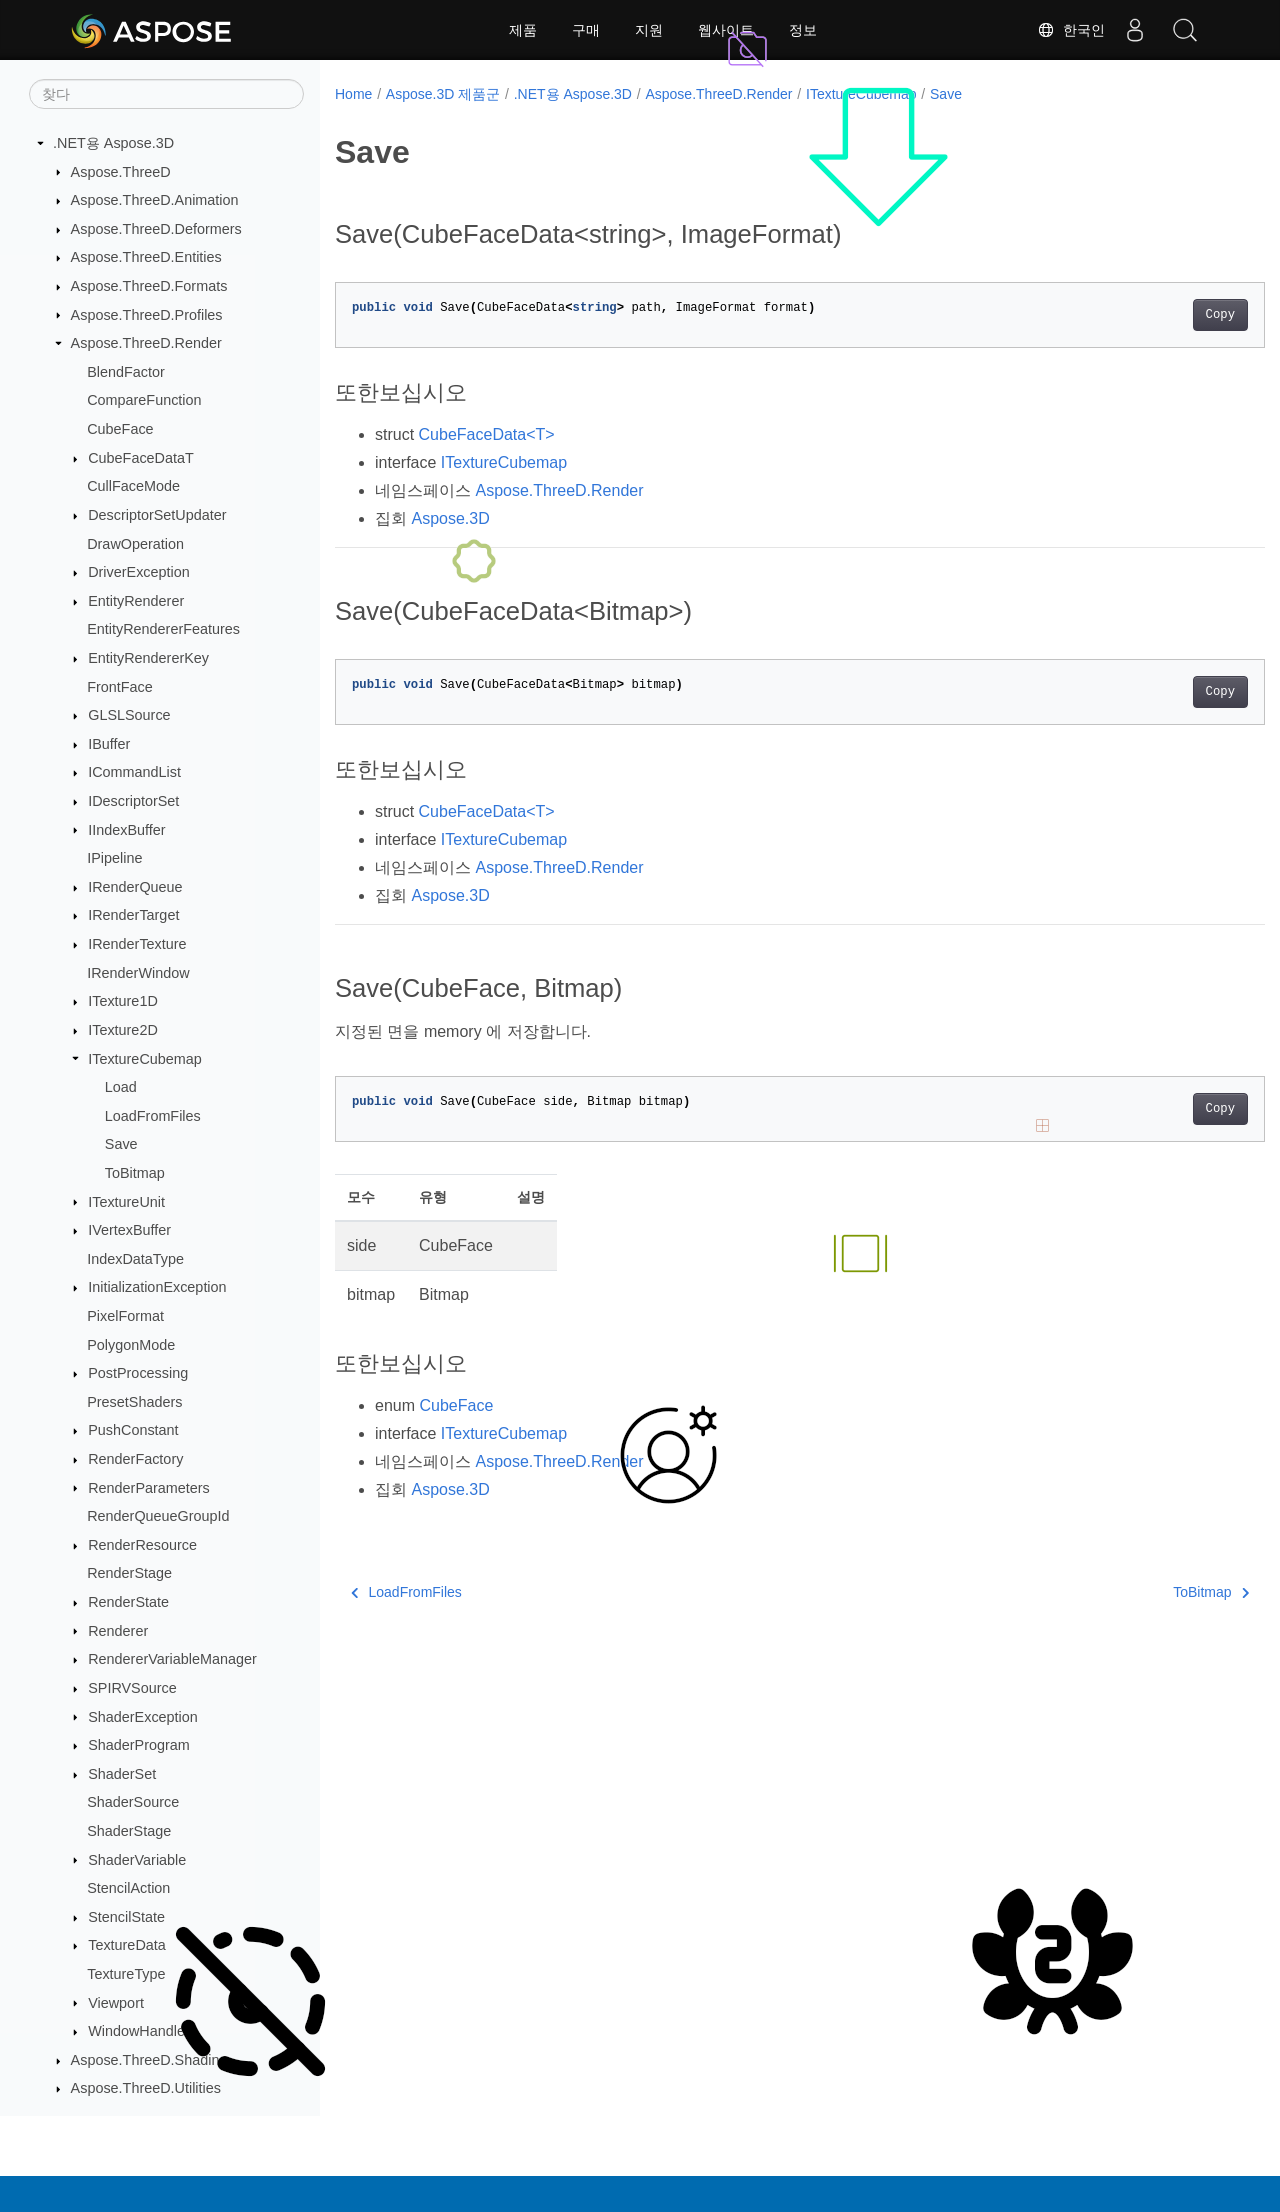 Image resolution: width=1280 pixels, height=2212 pixels. I want to click on download a file or content, so click(878, 151).